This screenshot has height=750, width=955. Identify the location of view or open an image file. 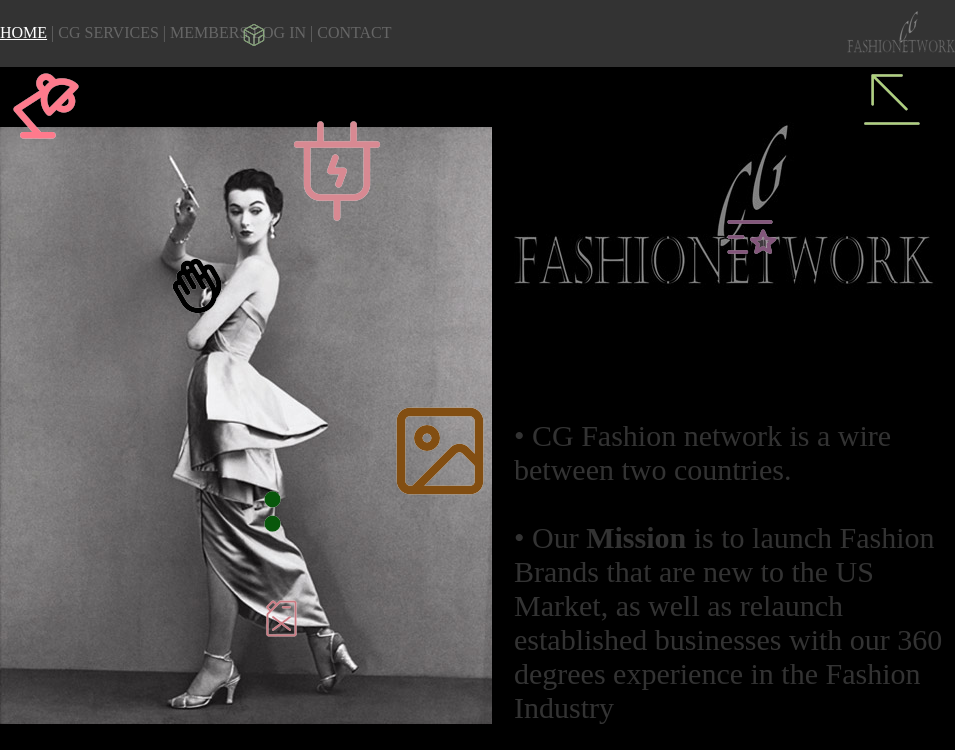
(440, 451).